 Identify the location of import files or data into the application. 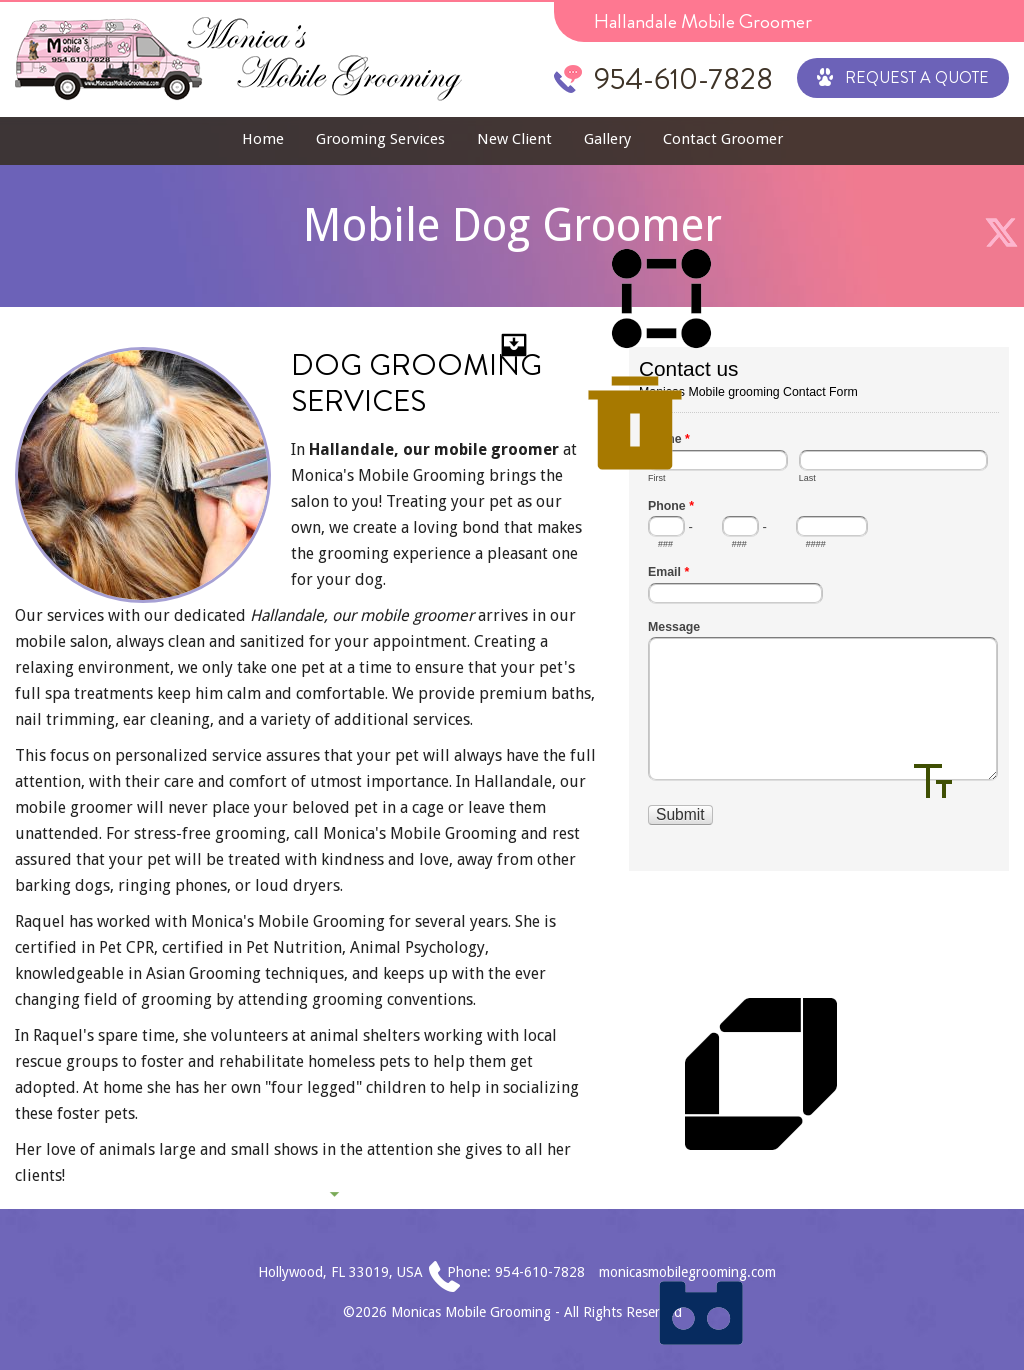
(514, 345).